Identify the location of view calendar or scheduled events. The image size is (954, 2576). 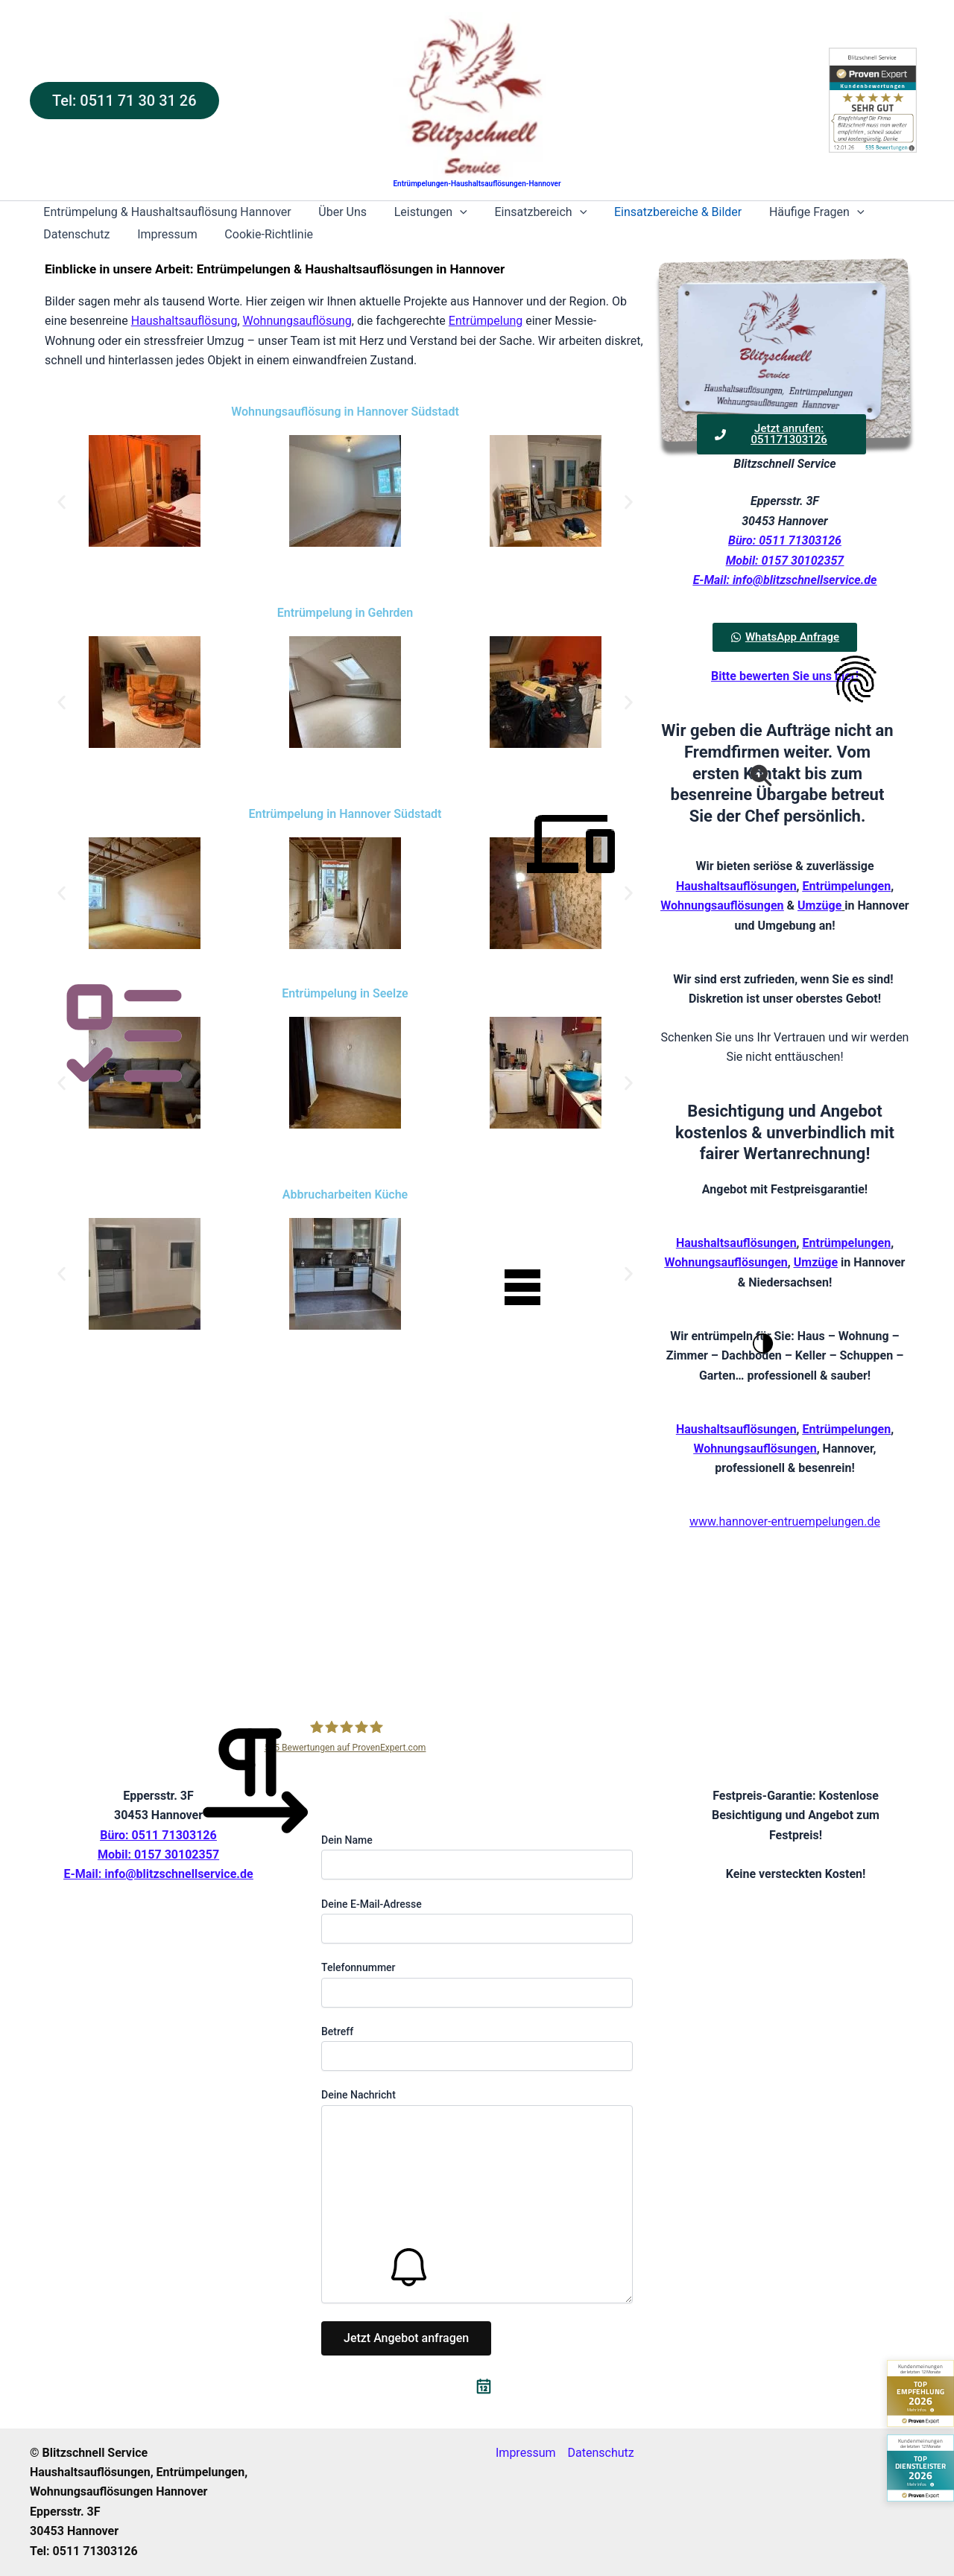
(484, 2387).